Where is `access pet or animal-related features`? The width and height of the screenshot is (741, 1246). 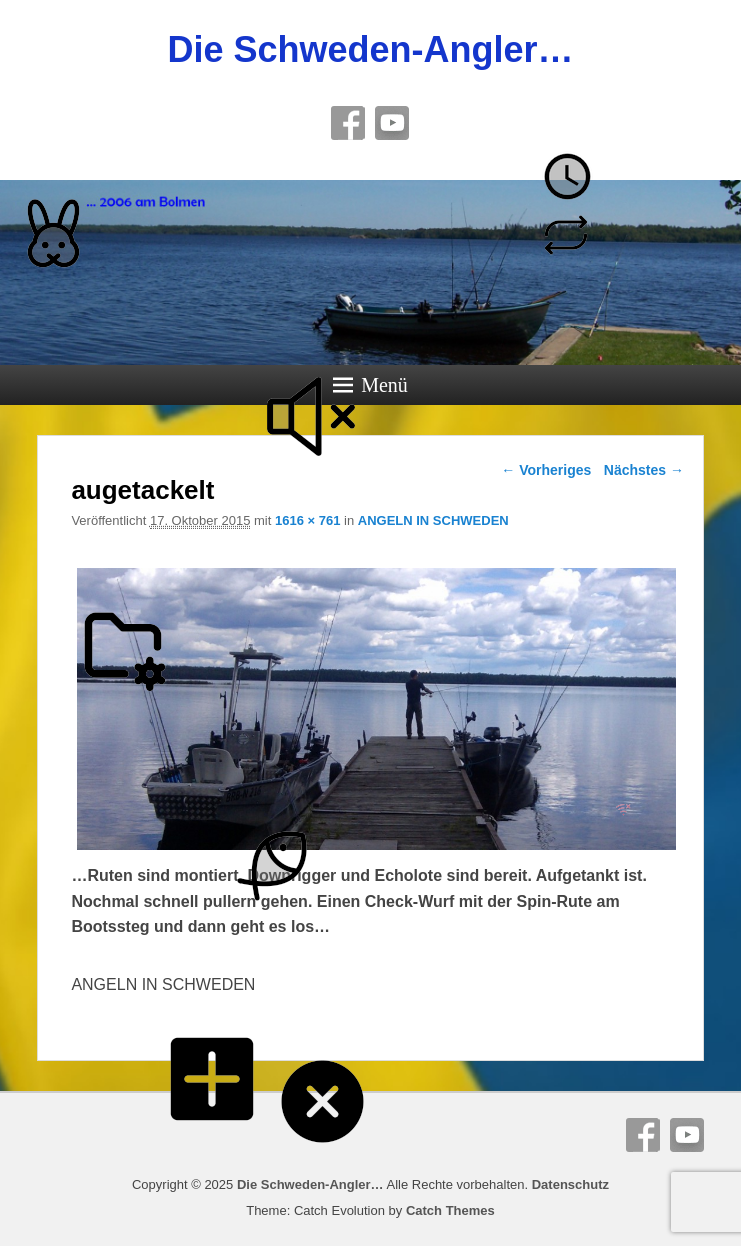 access pet or animal-related features is located at coordinates (53, 234).